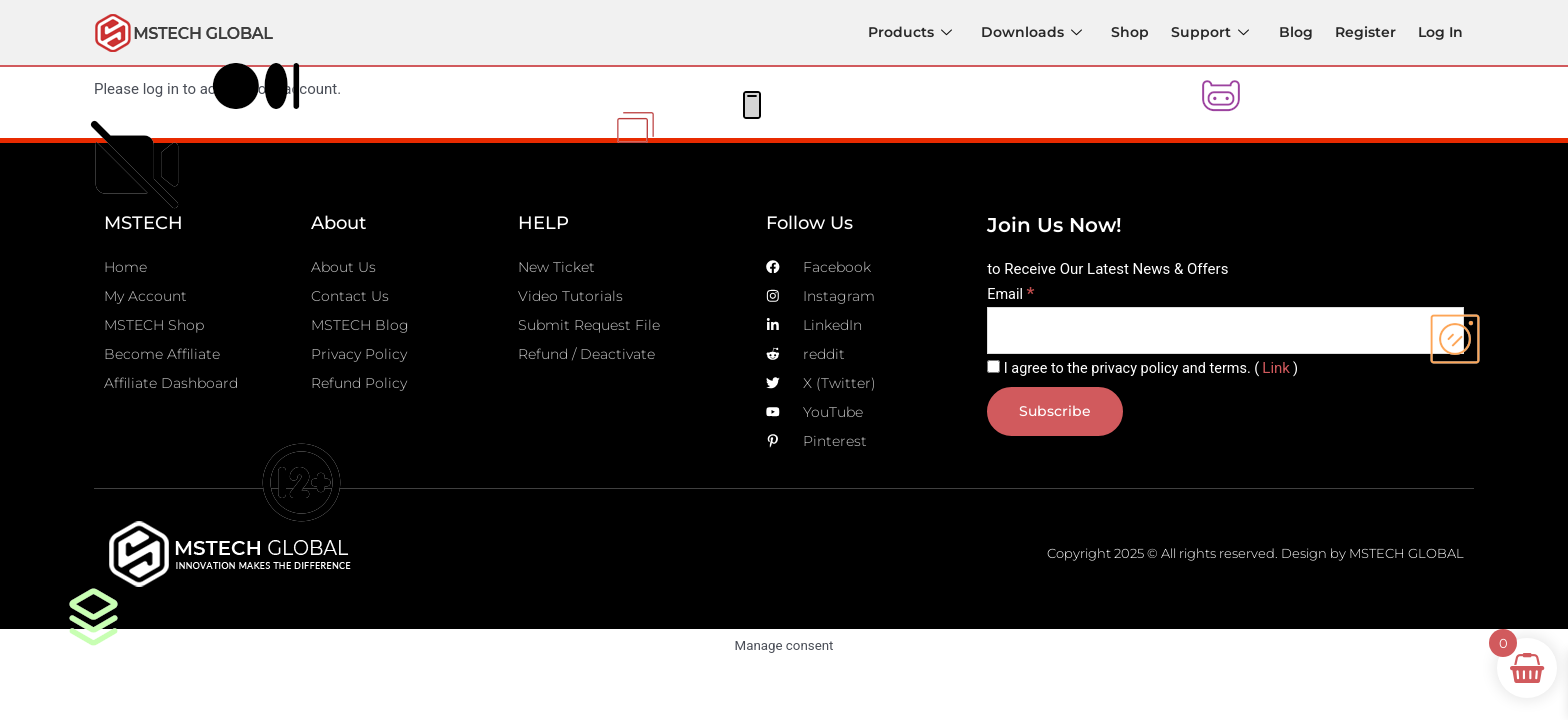 The image size is (1568, 720). What do you see at coordinates (93, 617) in the screenshot?
I see `view stacked layers or items` at bounding box center [93, 617].